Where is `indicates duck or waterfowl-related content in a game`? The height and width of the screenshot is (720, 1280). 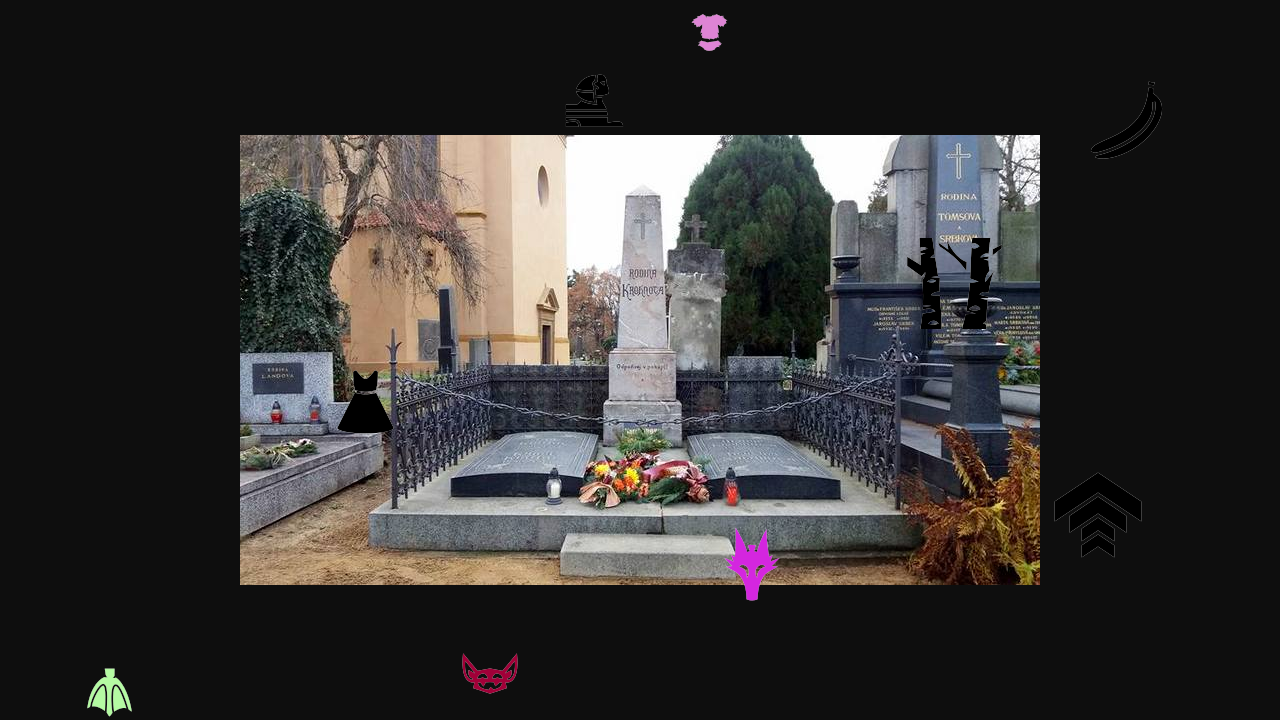 indicates duck or waterfowl-related content in a game is located at coordinates (109, 692).